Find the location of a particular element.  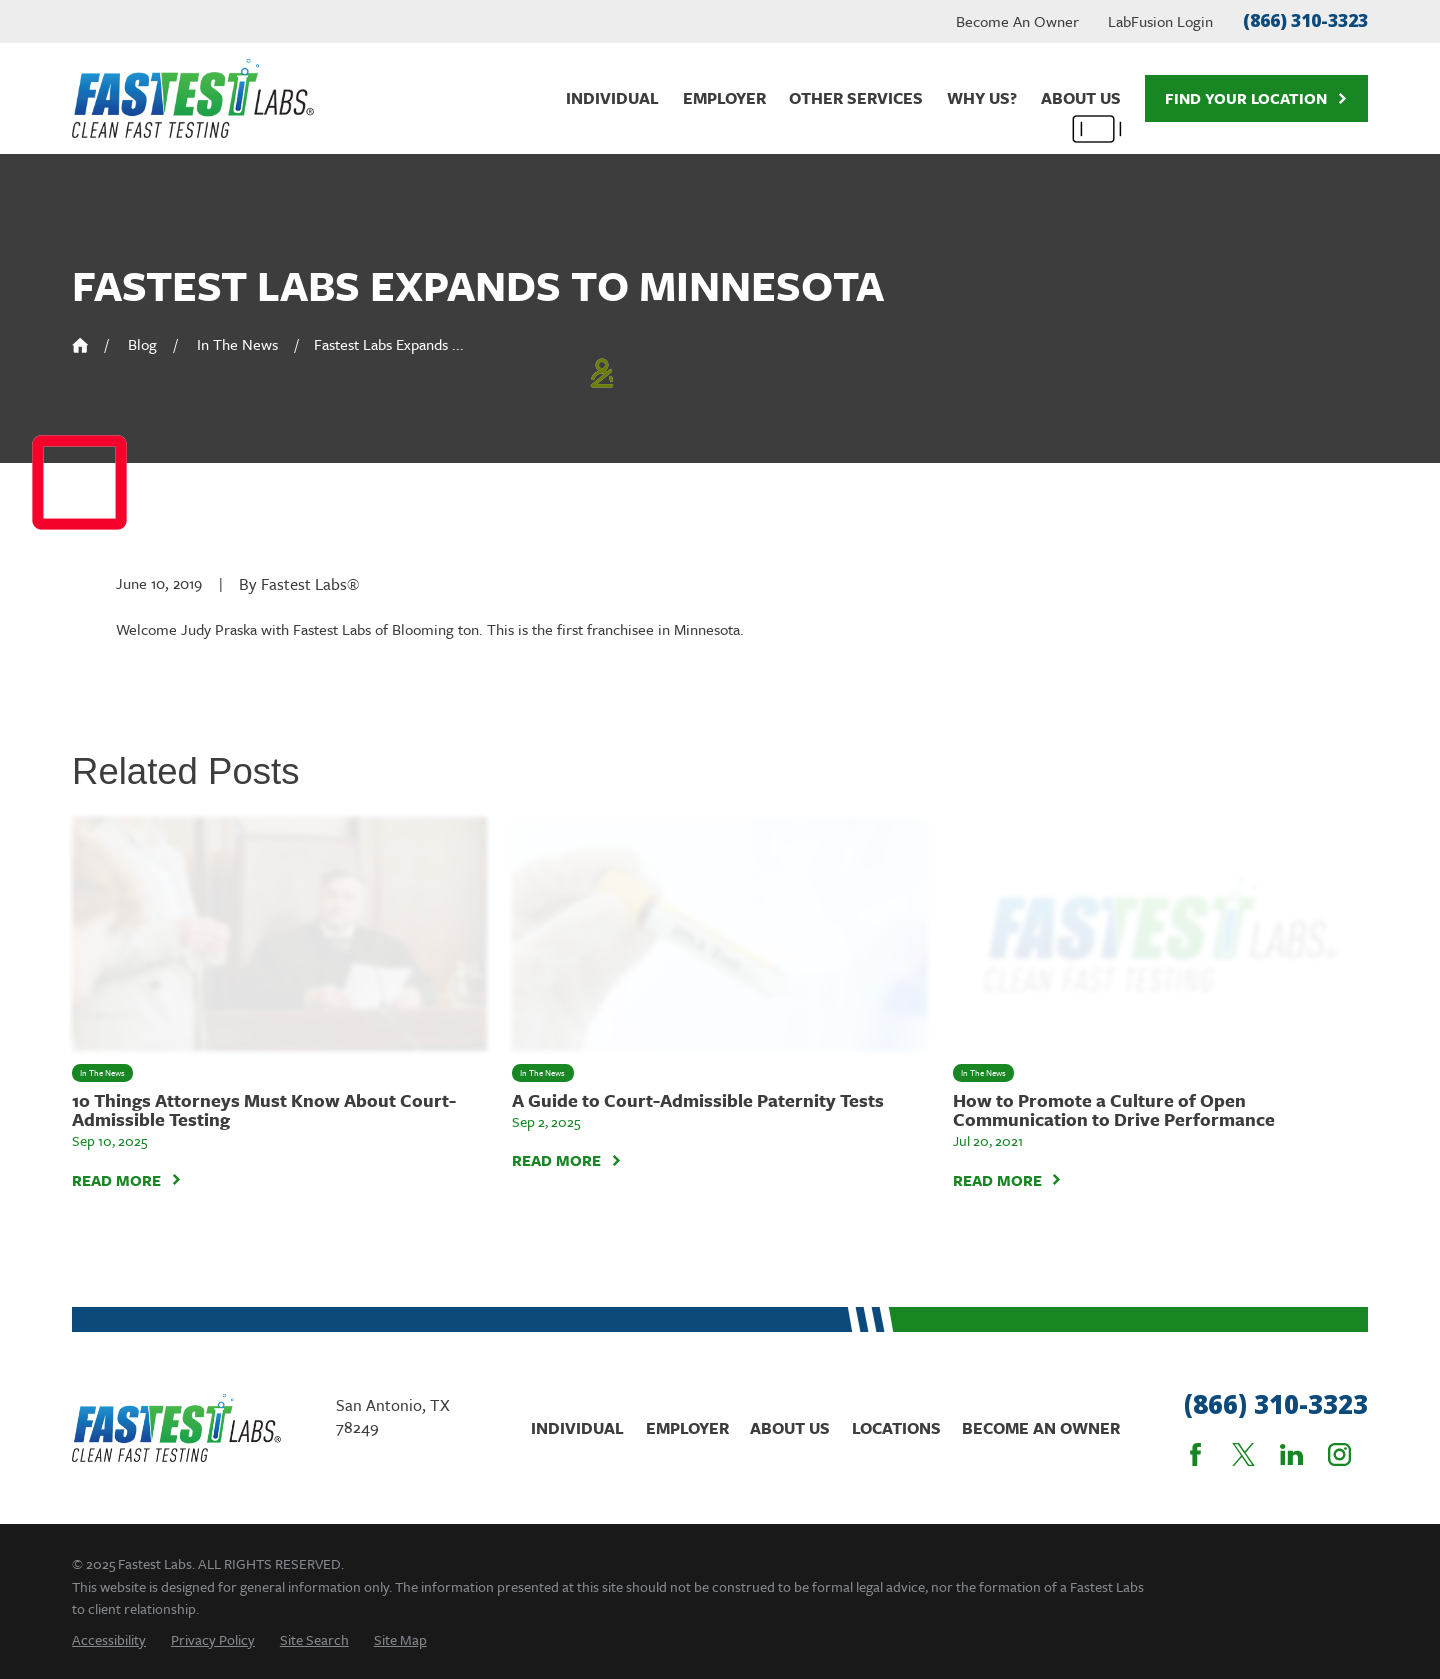

indicates low battery status is located at coordinates (1096, 129).